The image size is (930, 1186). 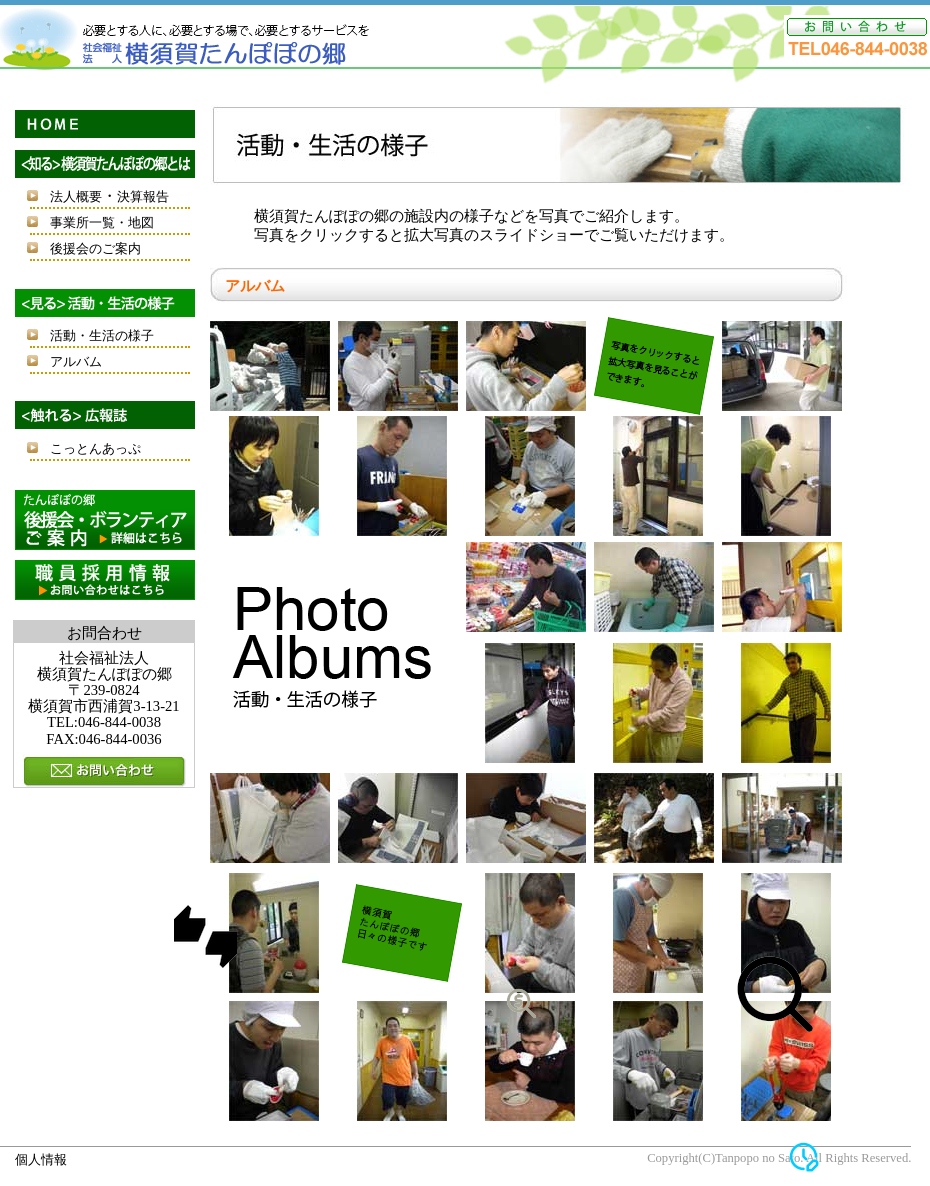 What do you see at coordinates (777, 996) in the screenshot?
I see `search for messages, users, or content` at bounding box center [777, 996].